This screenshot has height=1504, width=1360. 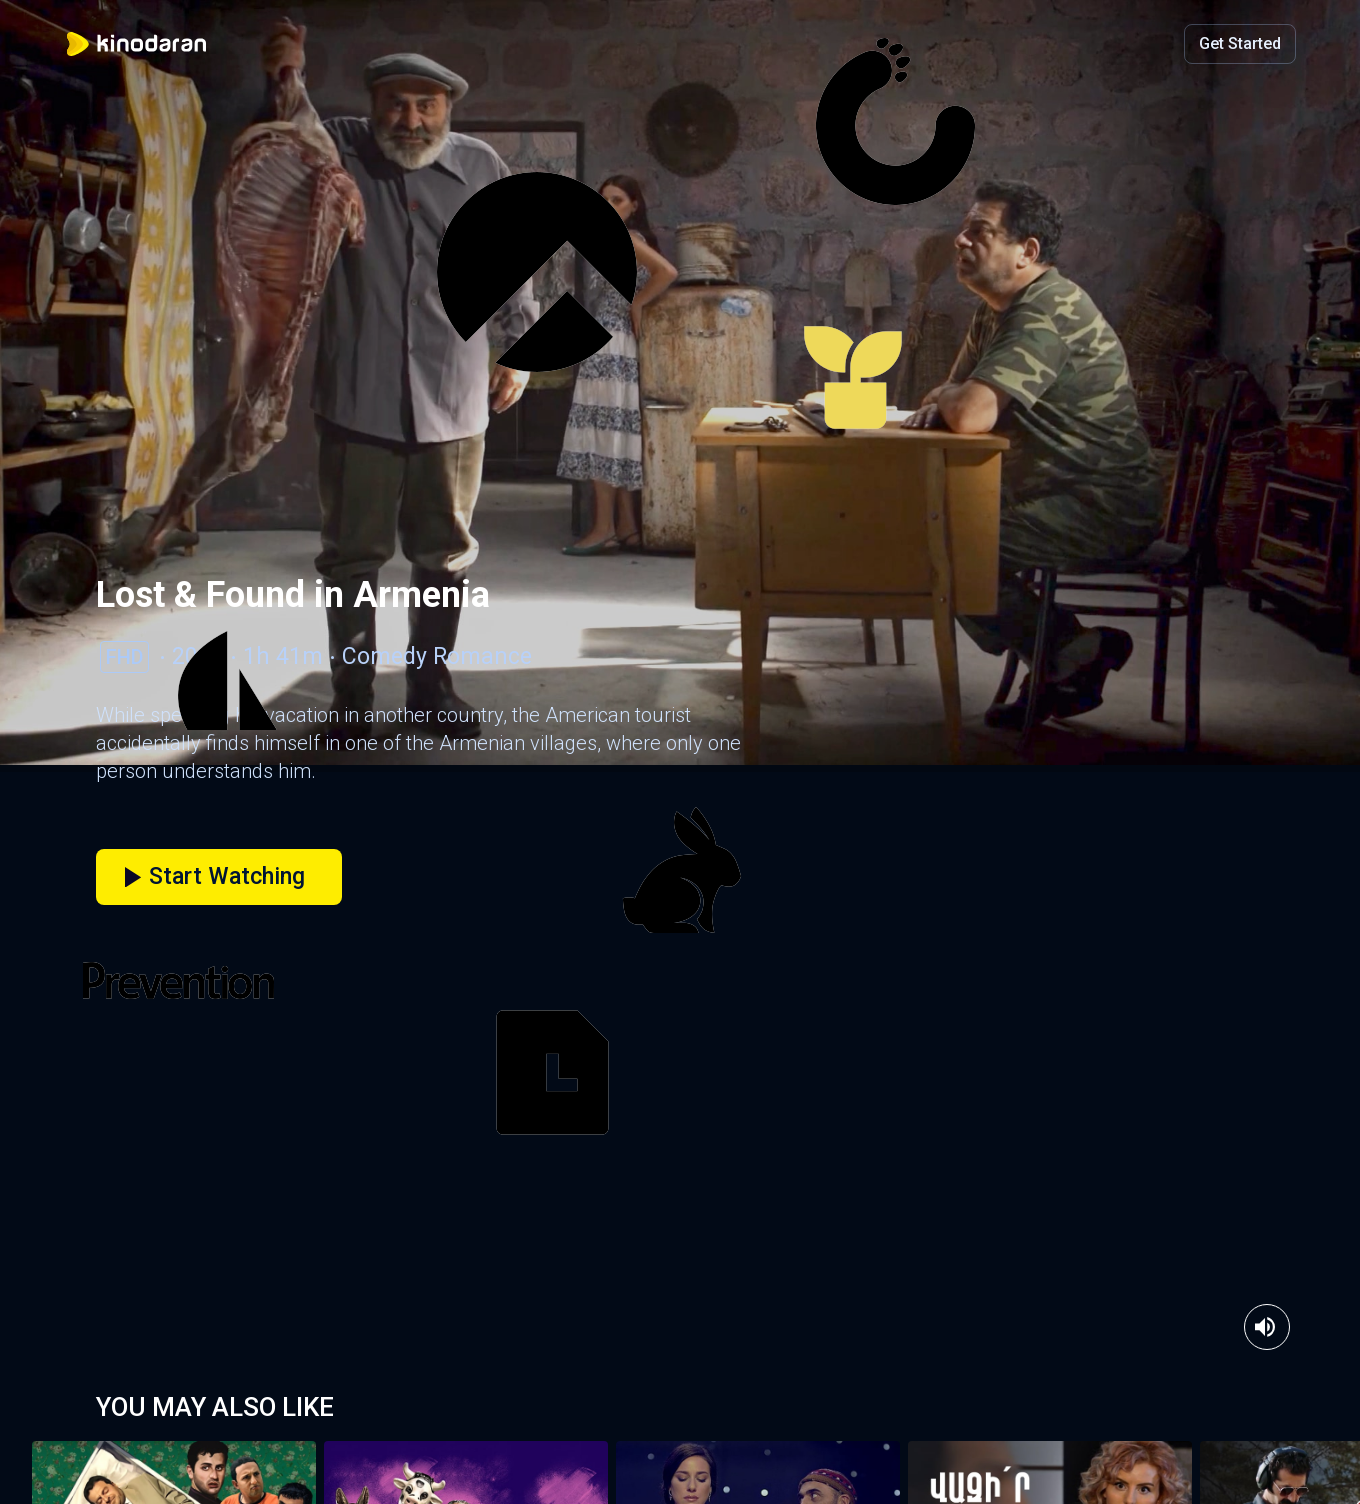 What do you see at coordinates (682, 870) in the screenshot?
I see `vowpal wabbit machine learning library logo` at bounding box center [682, 870].